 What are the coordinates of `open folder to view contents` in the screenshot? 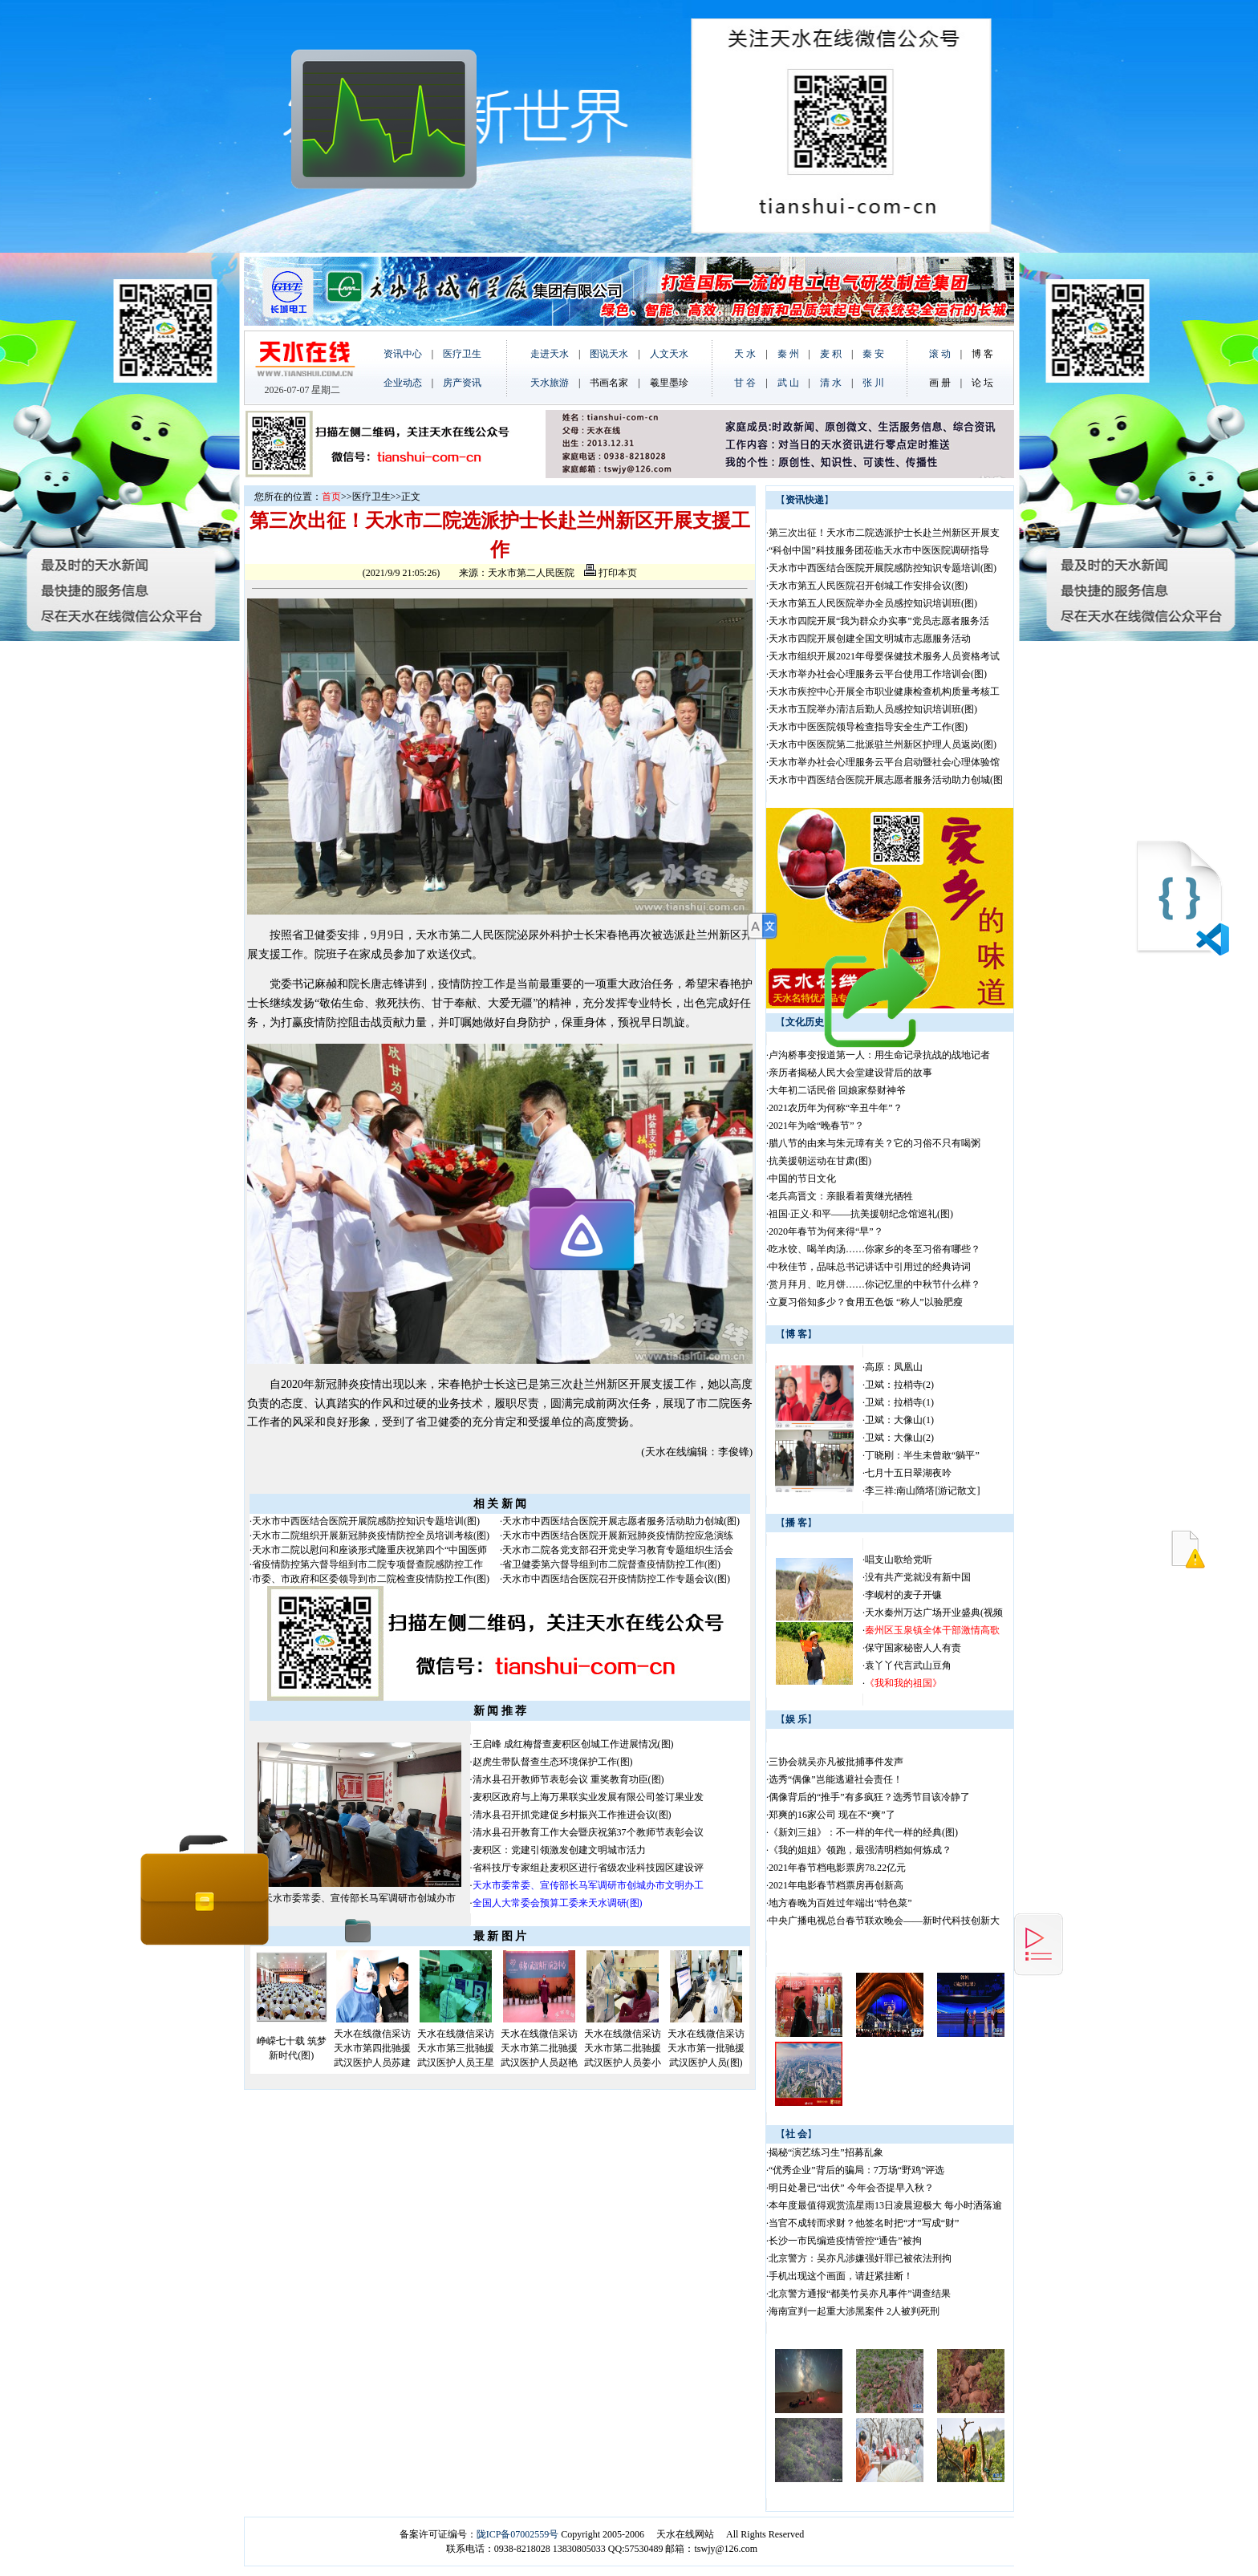 It's located at (358, 1930).